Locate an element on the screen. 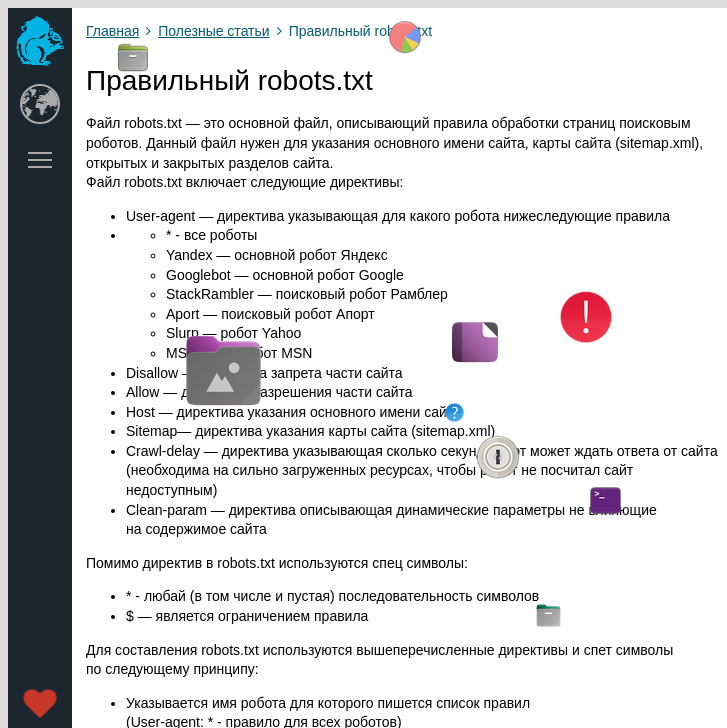  open root terminal with administrator privileges is located at coordinates (605, 500).